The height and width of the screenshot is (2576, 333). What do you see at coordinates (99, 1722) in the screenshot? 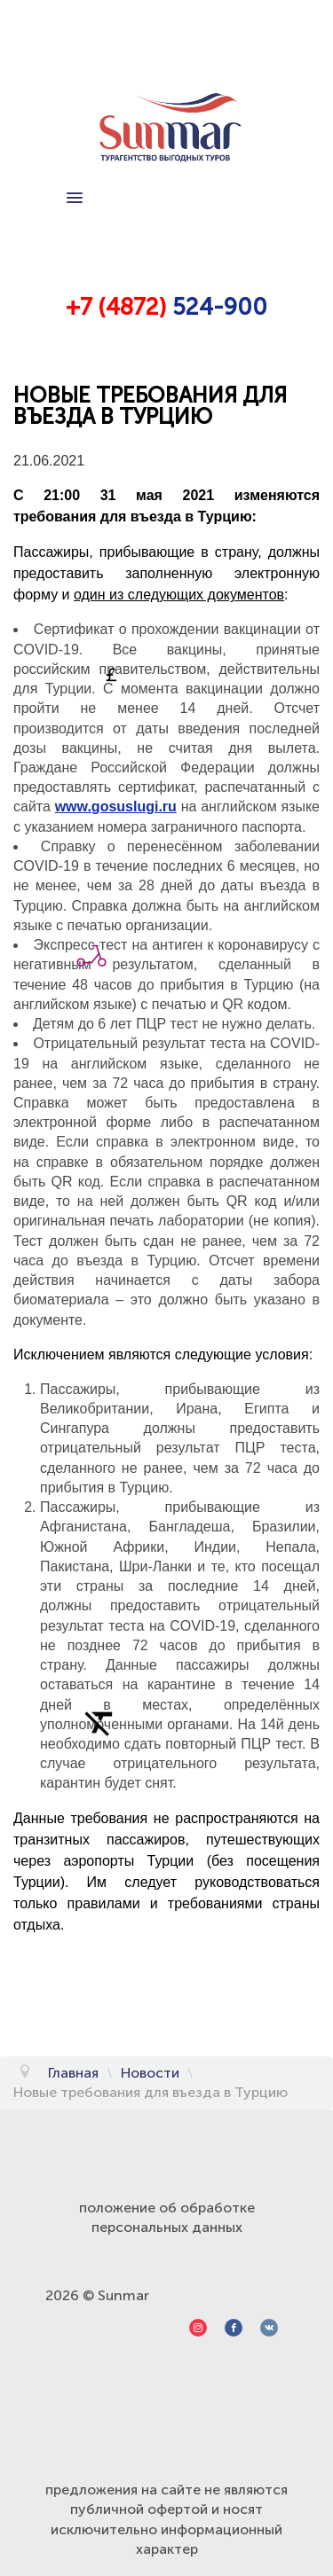
I see `clear text formatting` at bounding box center [99, 1722].